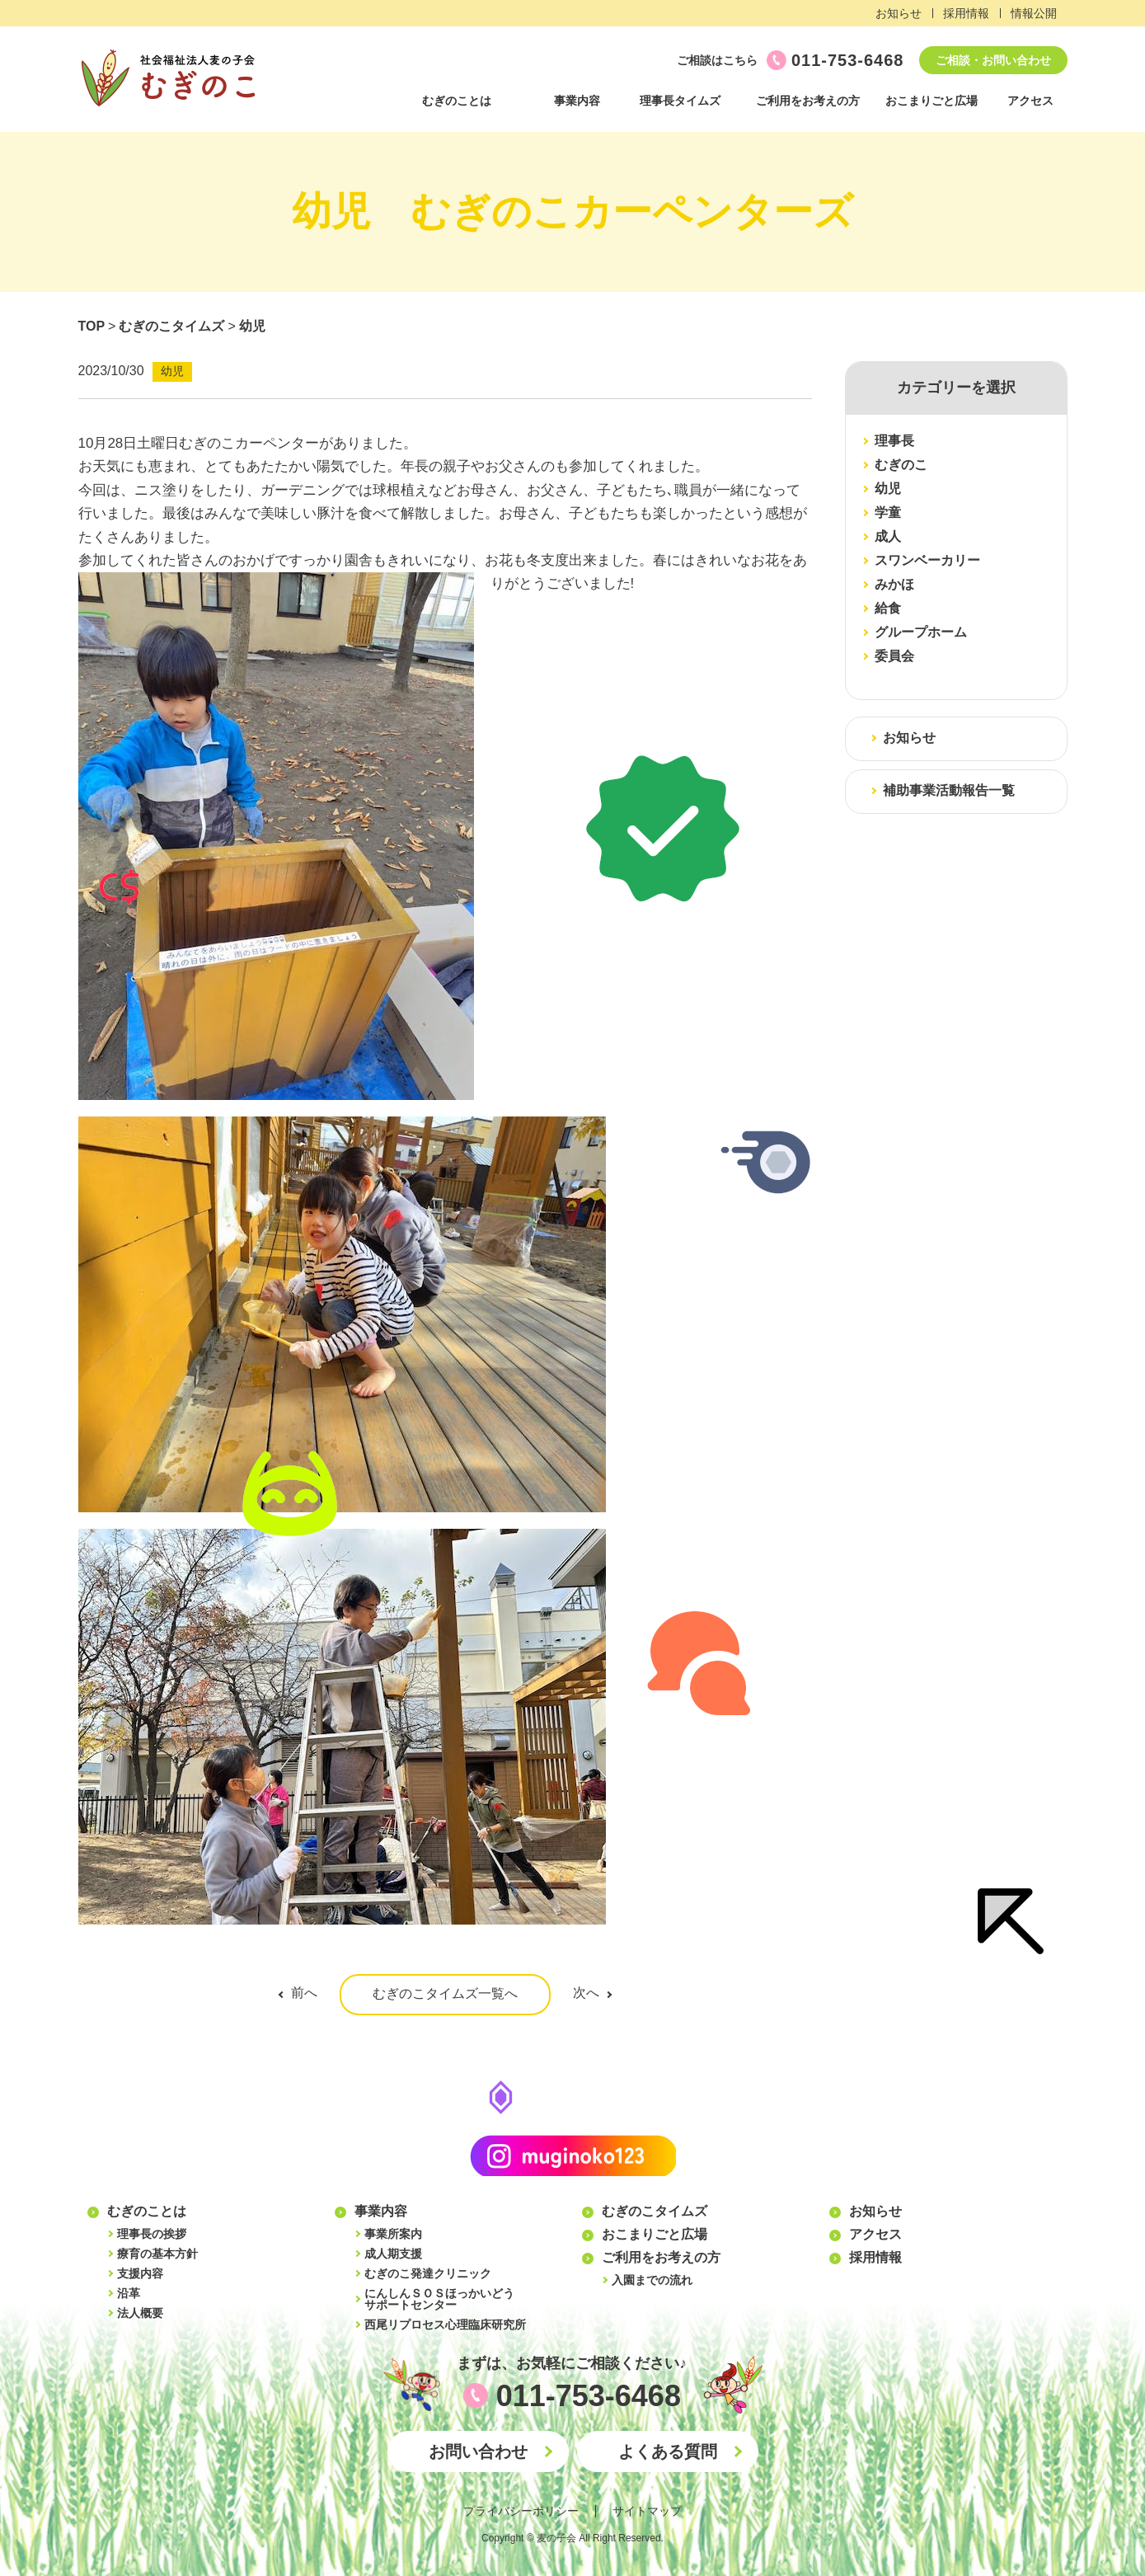  Describe the element at coordinates (700, 1661) in the screenshot. I see `access a forum channel` at that location.